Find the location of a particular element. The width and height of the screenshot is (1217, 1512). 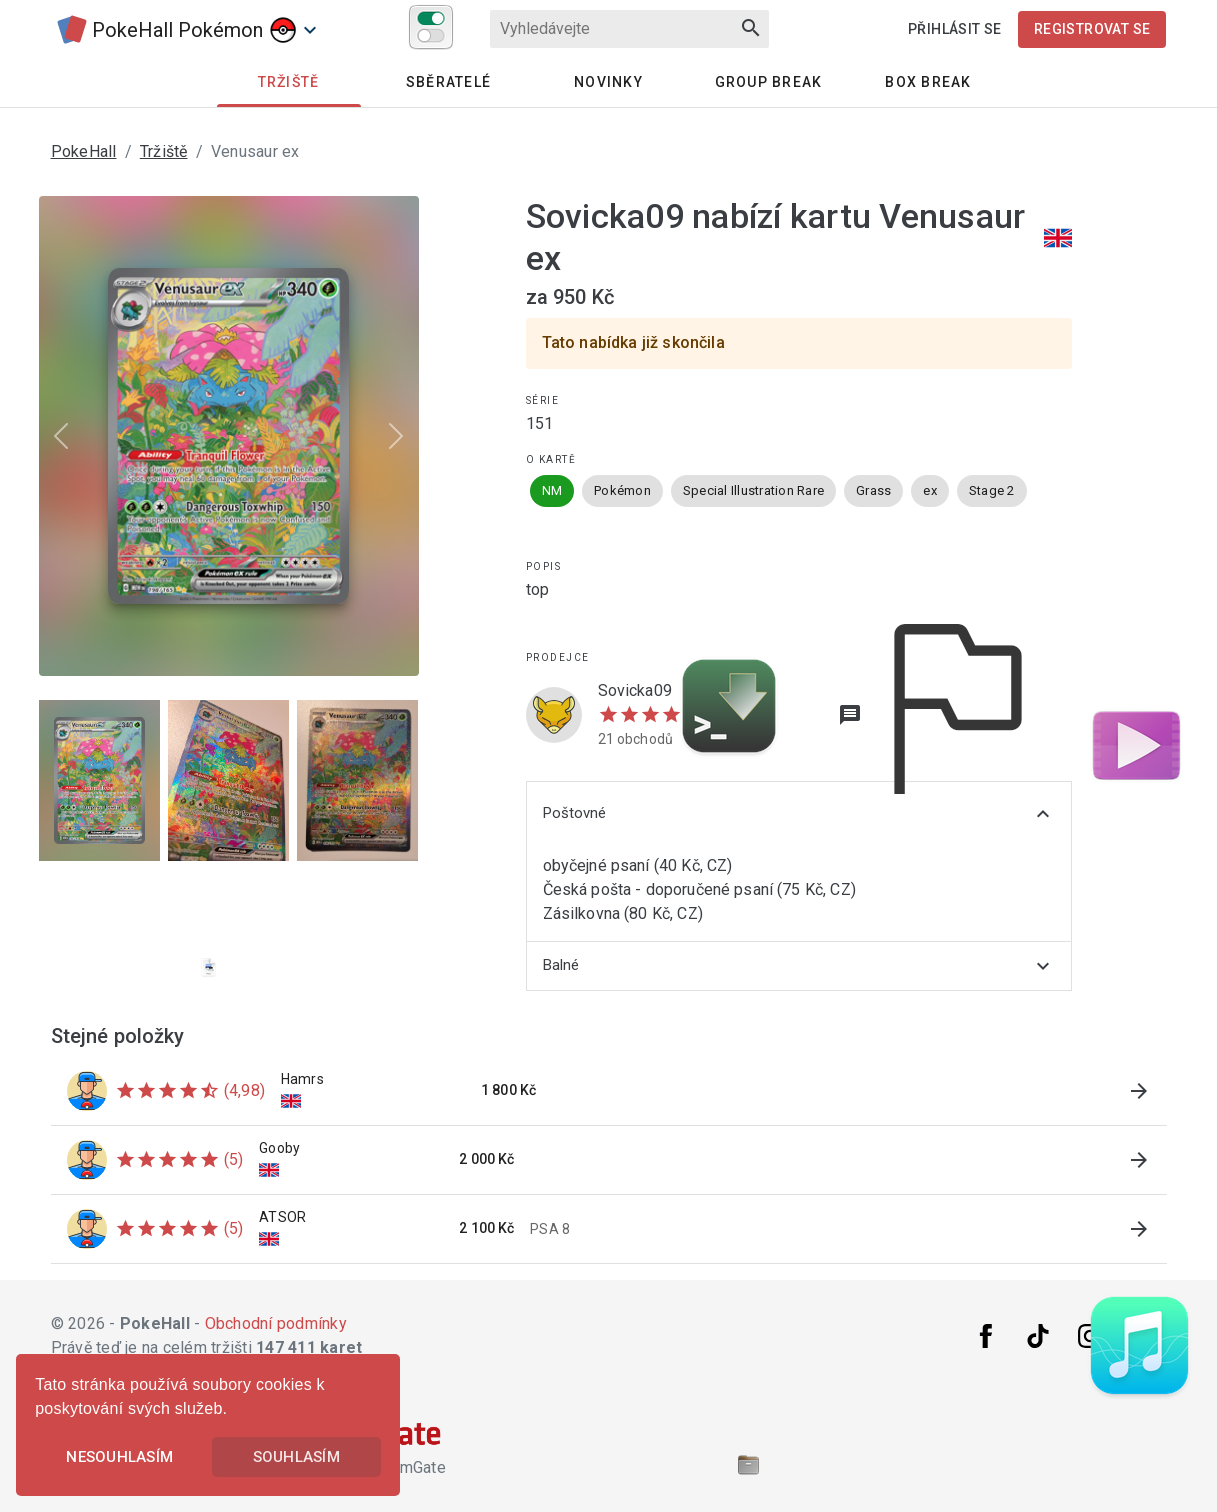

a PNG image file is located at coordinates (208, 967).